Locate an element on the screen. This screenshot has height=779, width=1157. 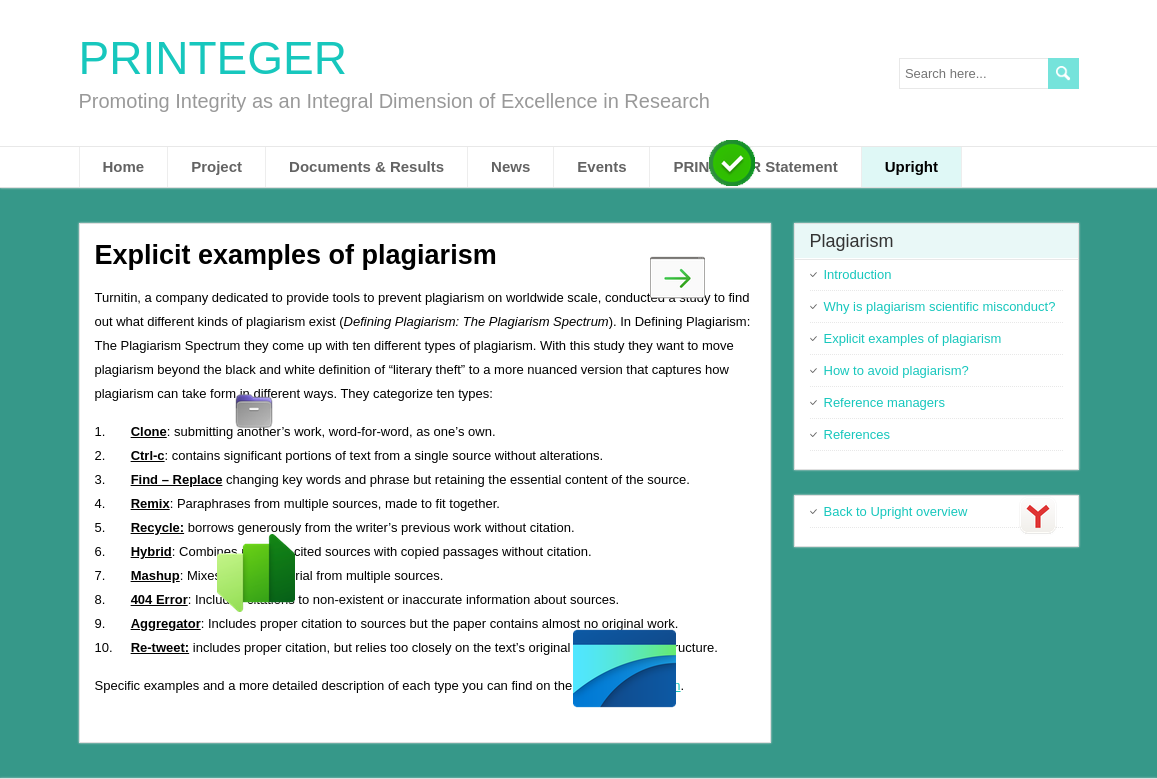
launch microsoft edge webview runtime is located at coordinates (624, 668).